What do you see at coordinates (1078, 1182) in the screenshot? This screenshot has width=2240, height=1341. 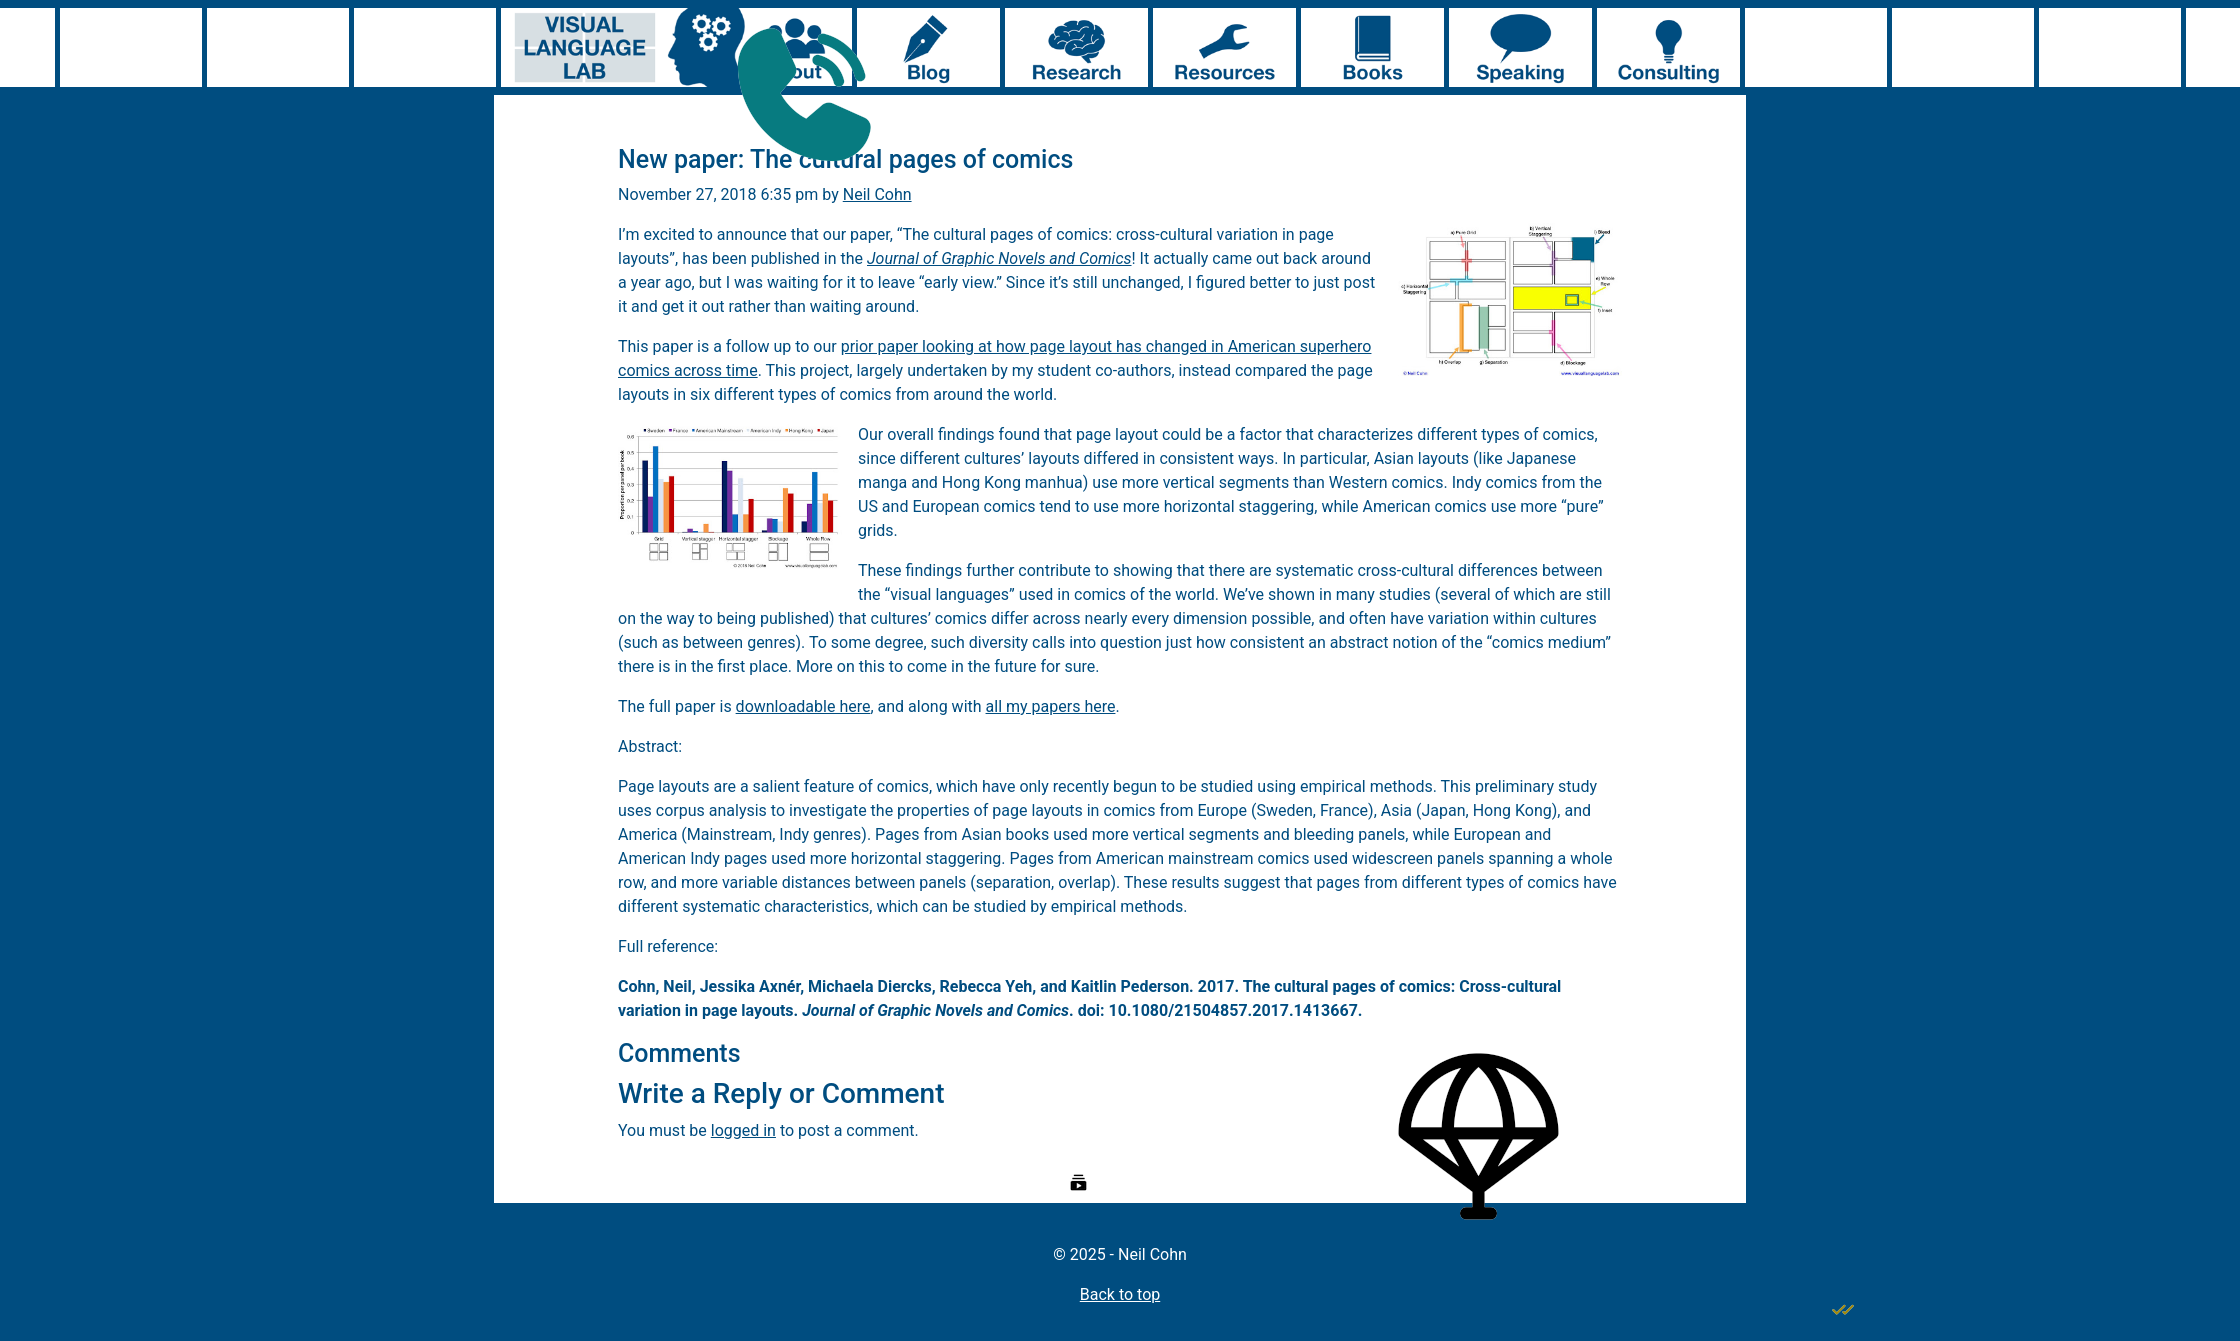 I see `view your subscriptions` at bounding box center [1078, 1182].